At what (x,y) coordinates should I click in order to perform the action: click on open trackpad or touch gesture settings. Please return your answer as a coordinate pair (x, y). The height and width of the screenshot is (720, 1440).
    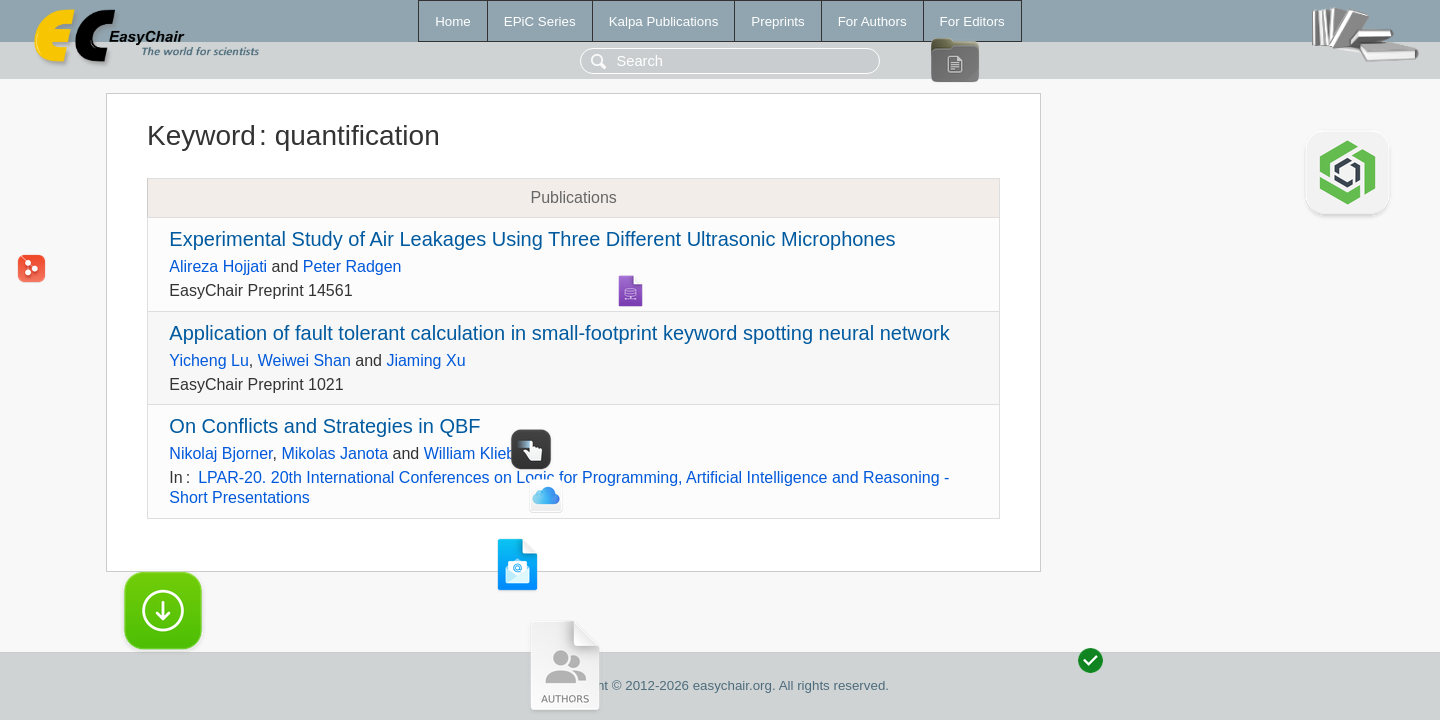
    Looking at the image, I should click on (531, 450).